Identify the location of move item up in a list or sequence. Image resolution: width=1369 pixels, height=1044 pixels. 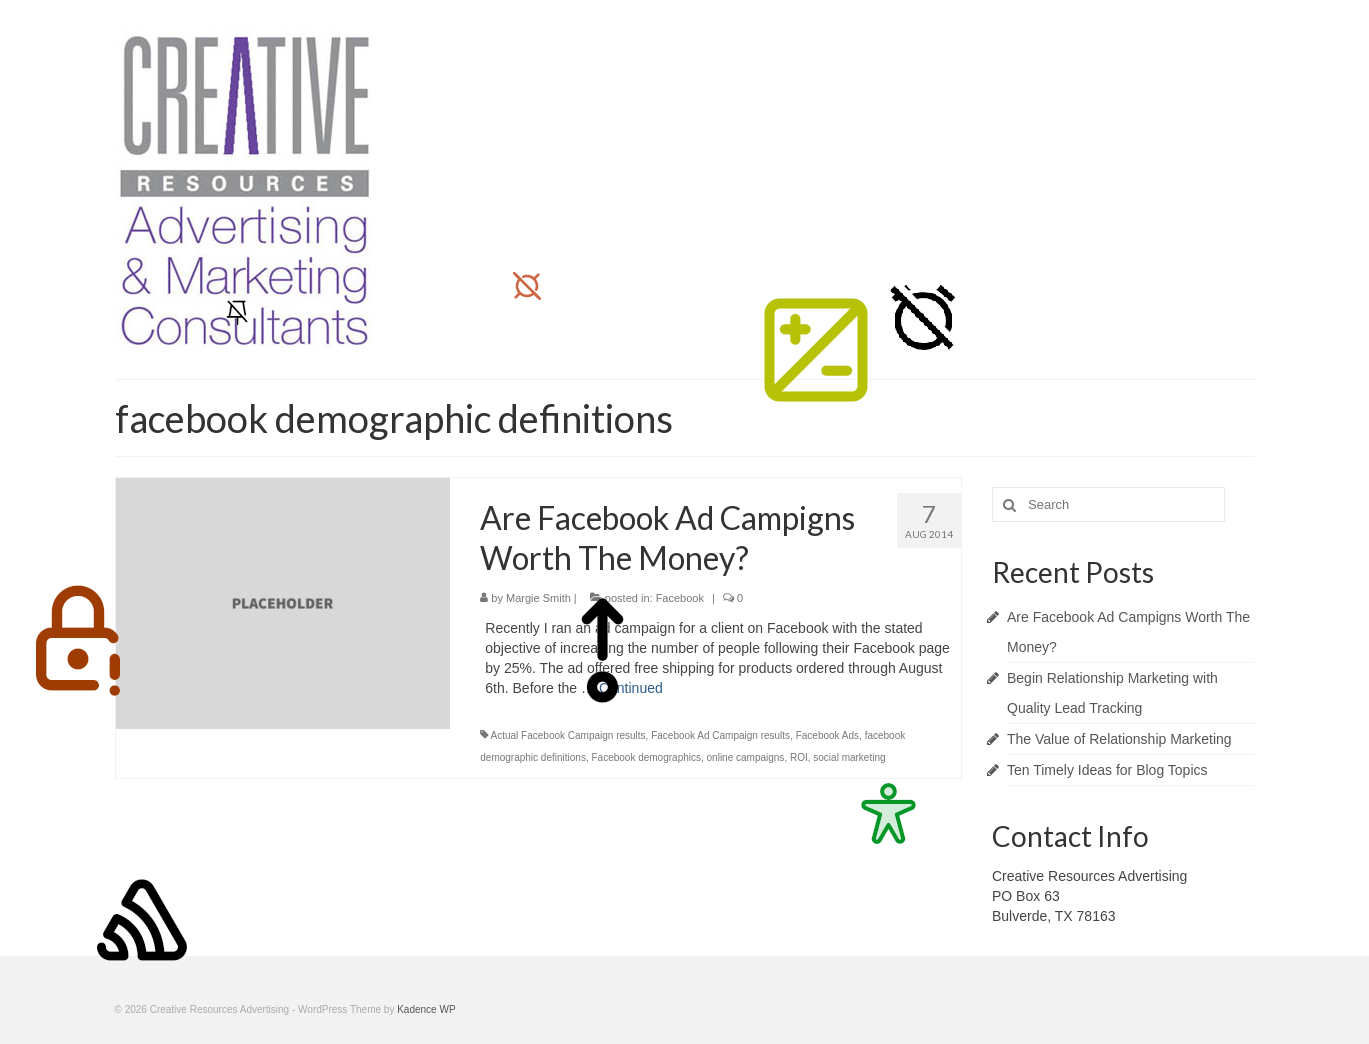
(602, 650).